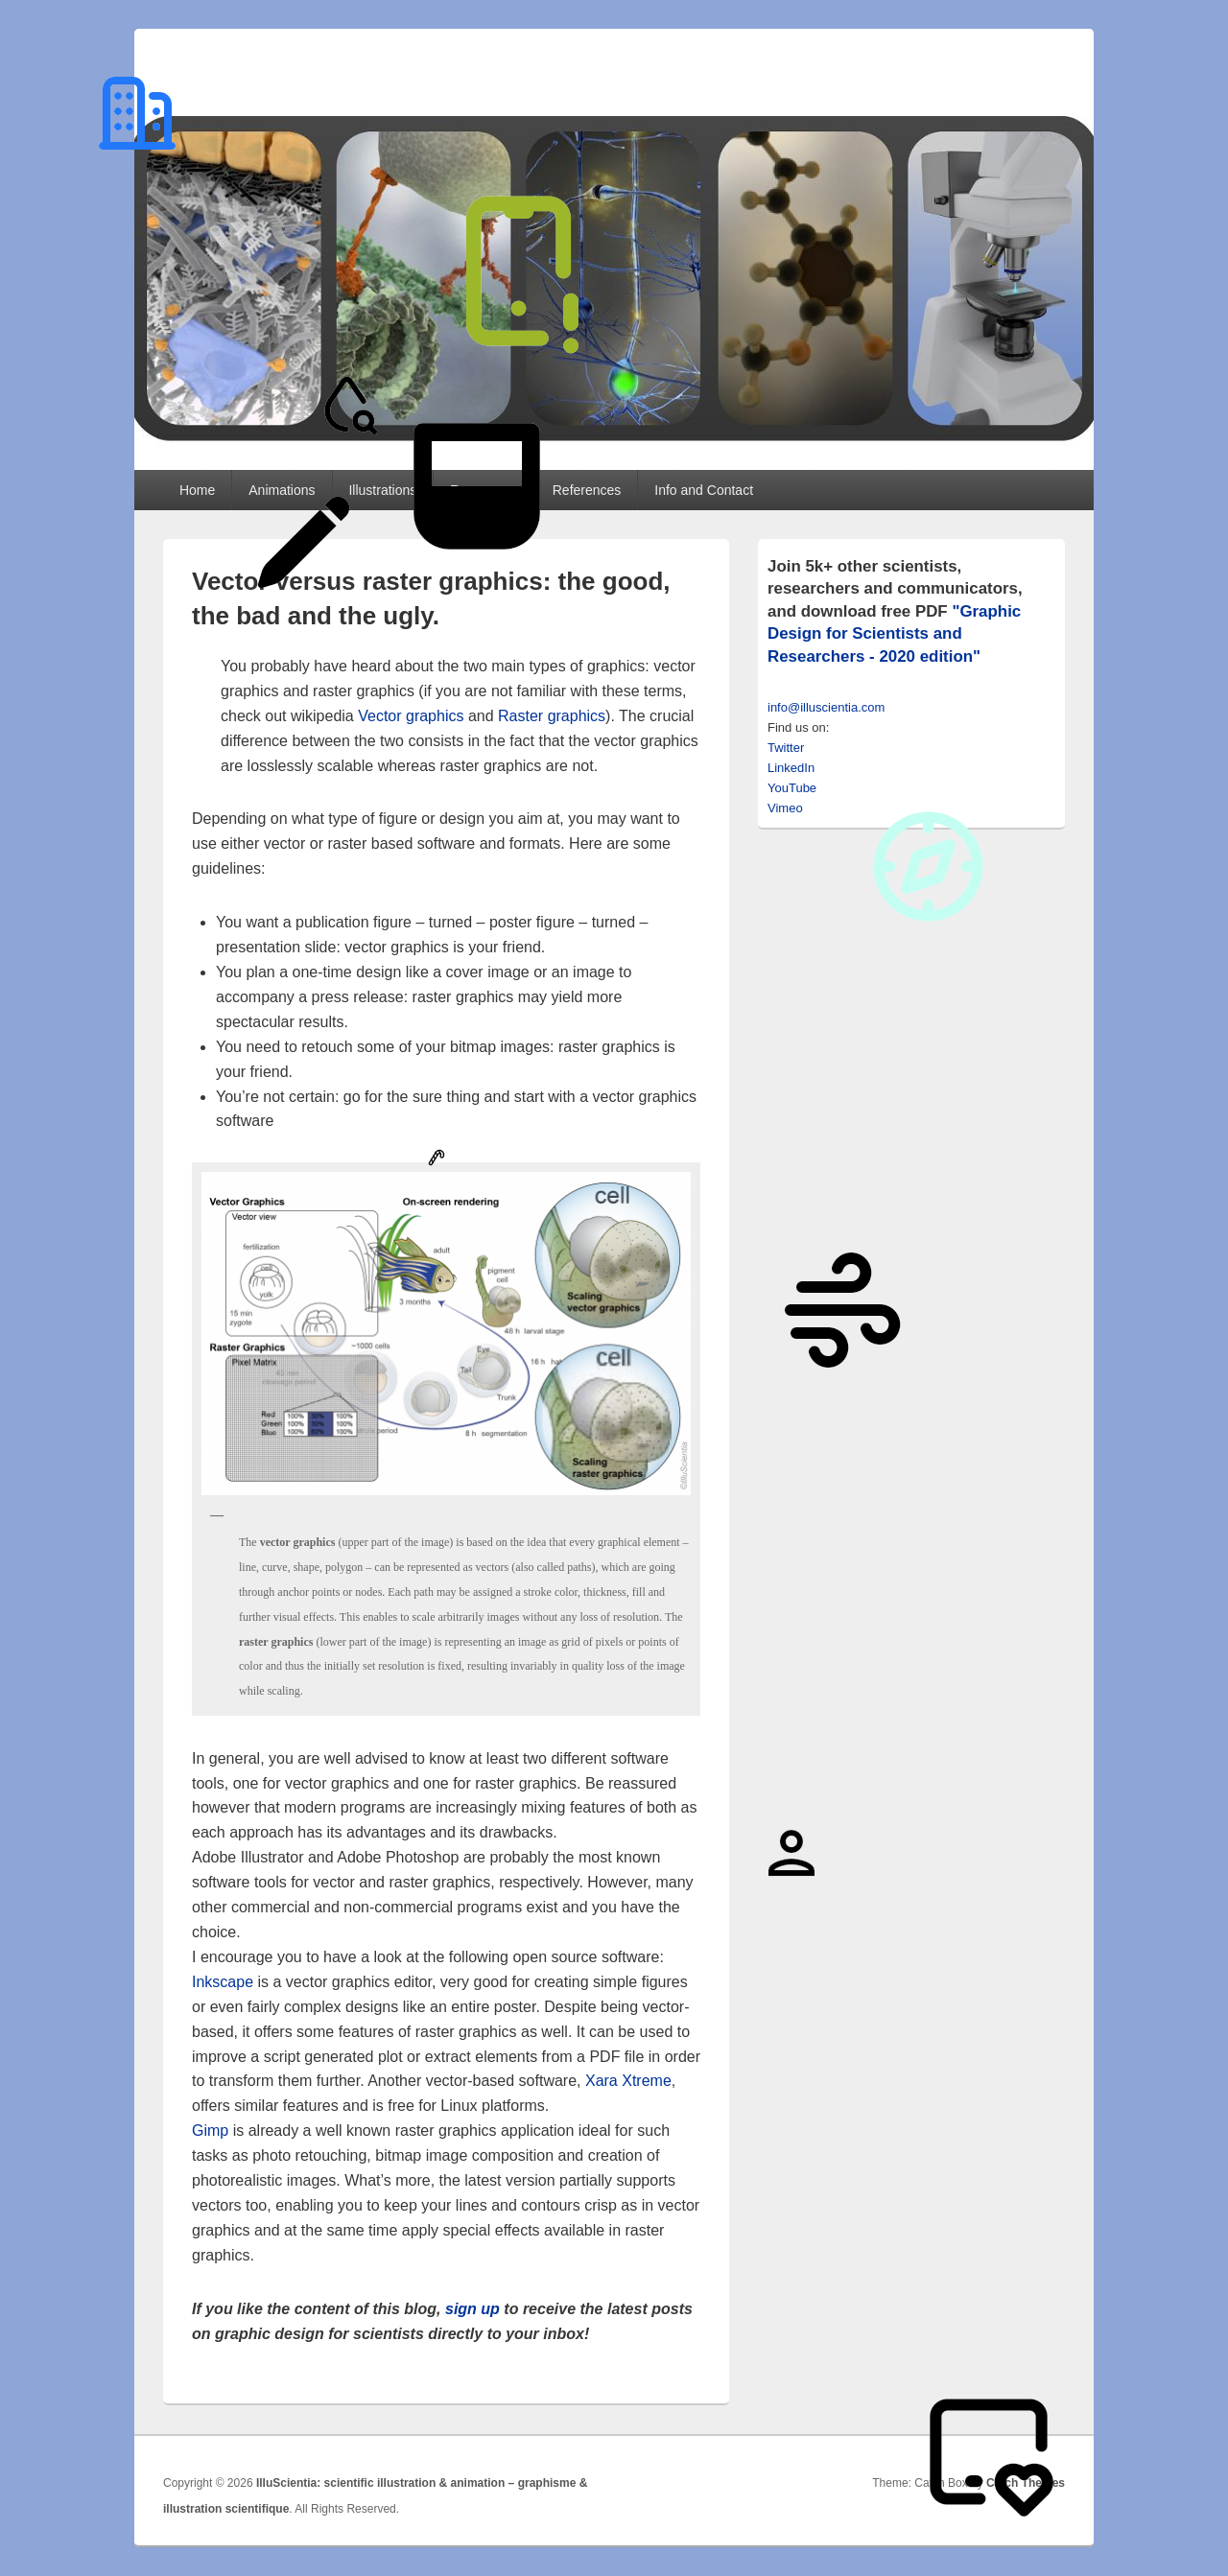 This screenshot has width=1228, height=2576. Describe the element at coordinates (303, 542) in the screenshot. I see `edit content or text` at that location.